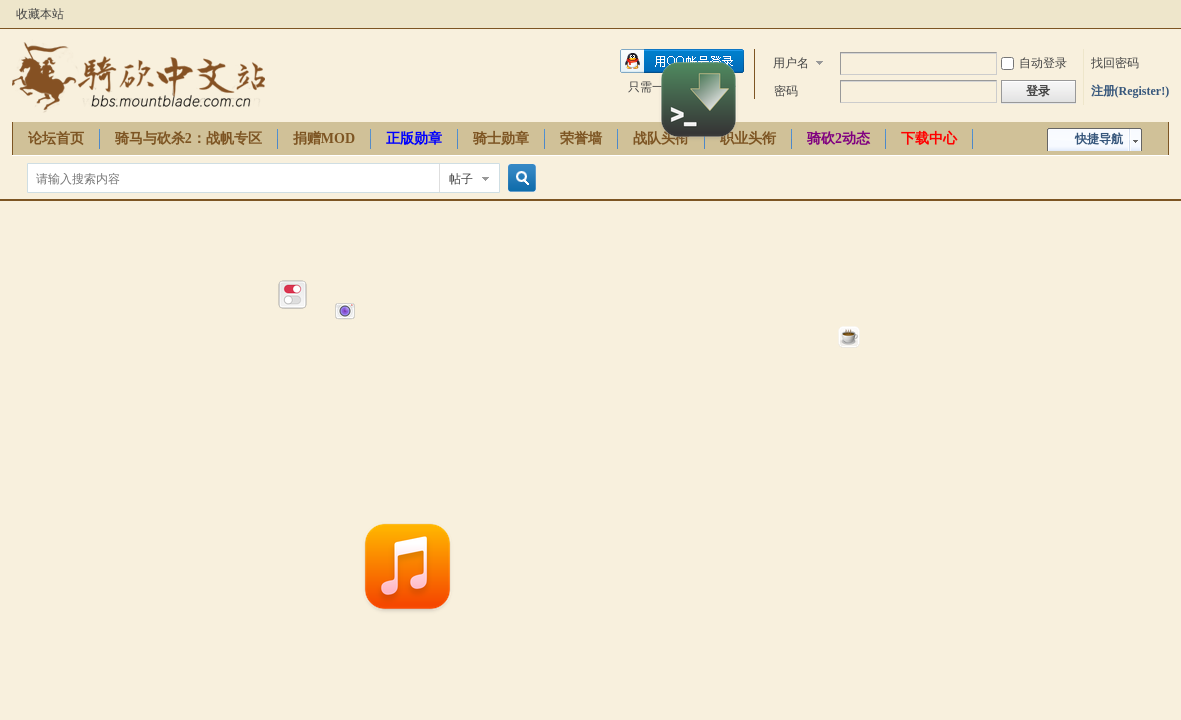  Describe the element at coordinates (849, 337) in the screenshot. I see `launch caffeine app to prevent sleep mode` at that location.